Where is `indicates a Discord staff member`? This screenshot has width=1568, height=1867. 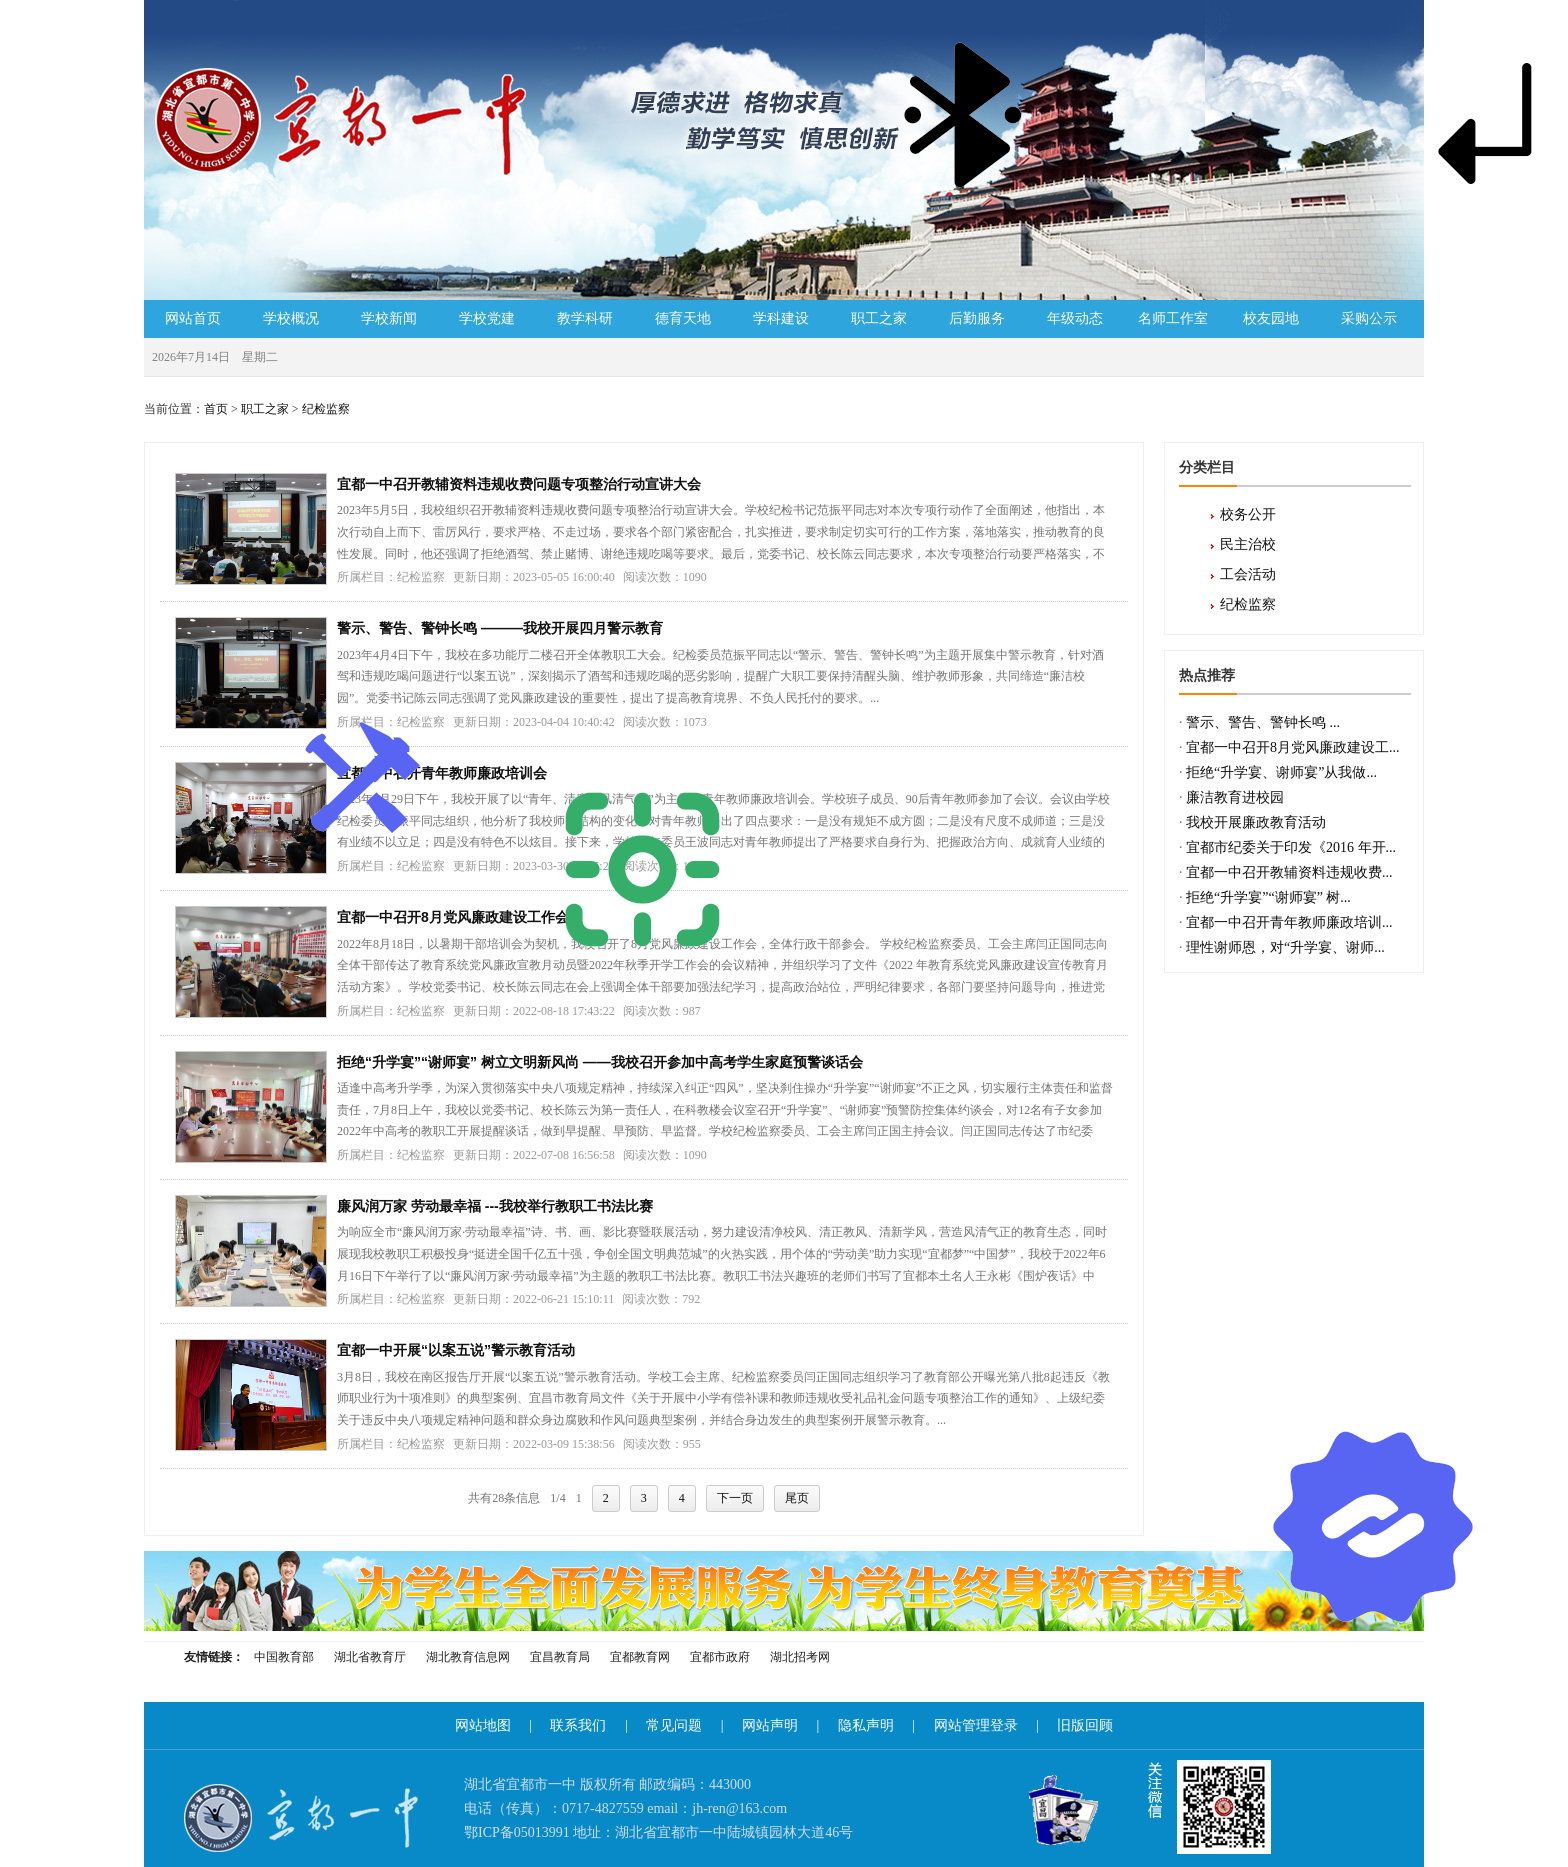 indicates a Discord staff member is located at coordinates (363, 777).